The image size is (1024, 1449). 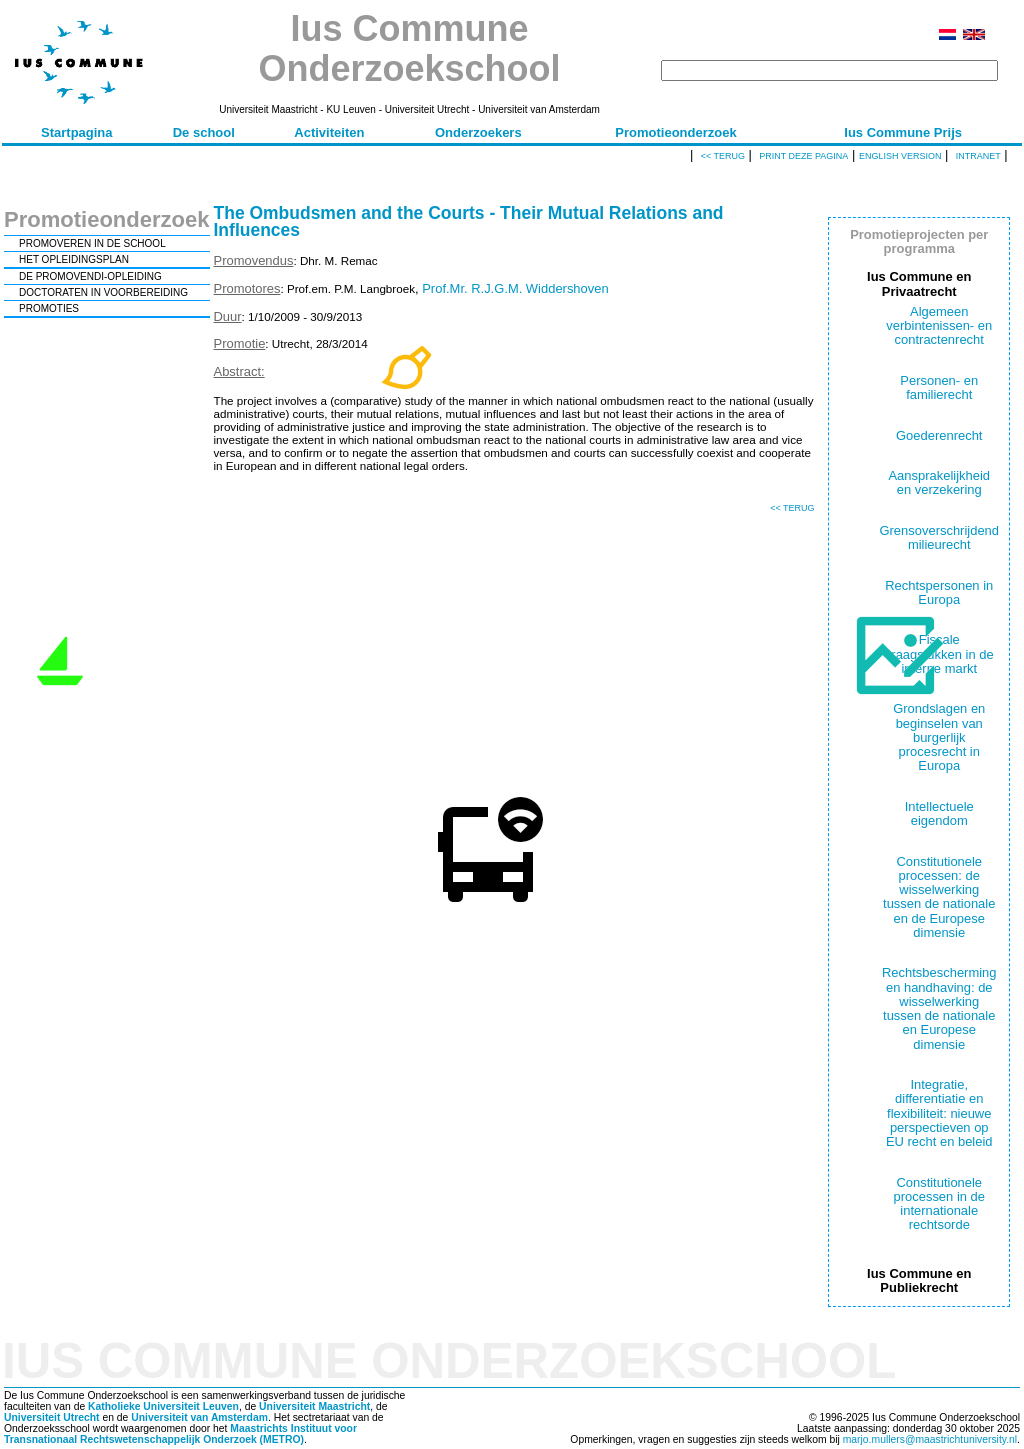 What do you see at coordinates (406, 368) in the screenshot?
I see `access brush or painting tools` at bounding box center [406, 368].